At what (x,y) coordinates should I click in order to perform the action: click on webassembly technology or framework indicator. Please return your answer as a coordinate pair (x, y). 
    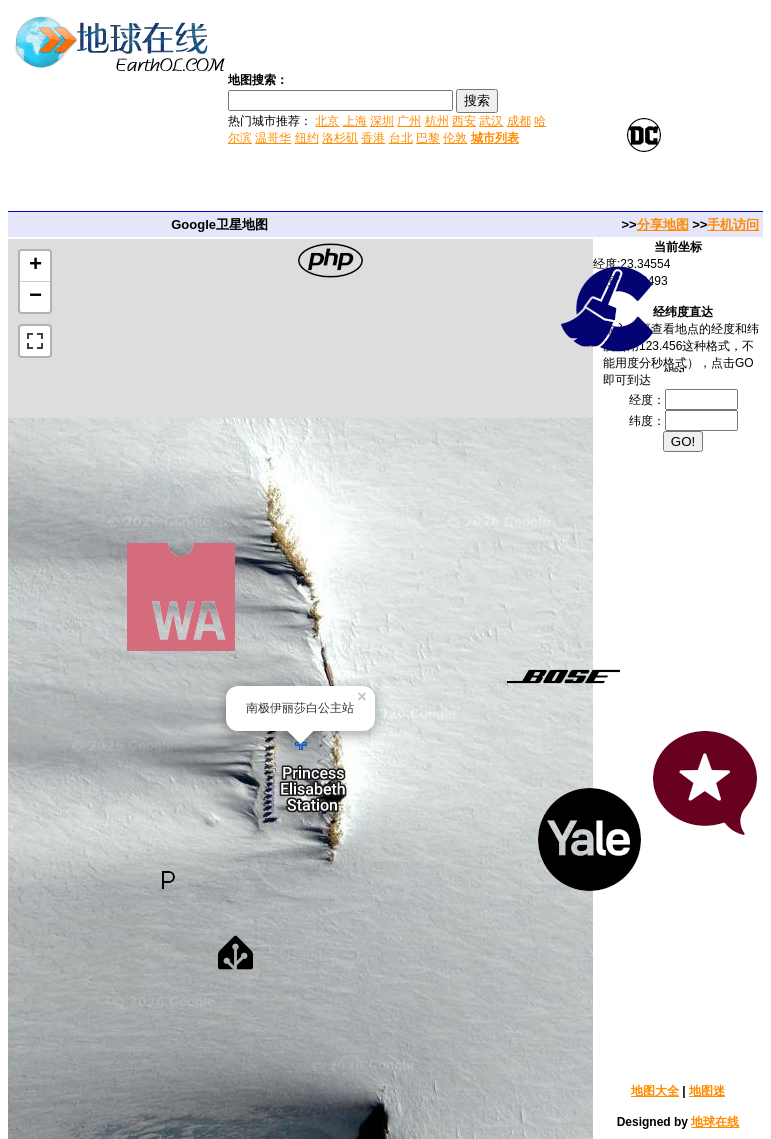
    Looking at the image, I should click on (181, 597).